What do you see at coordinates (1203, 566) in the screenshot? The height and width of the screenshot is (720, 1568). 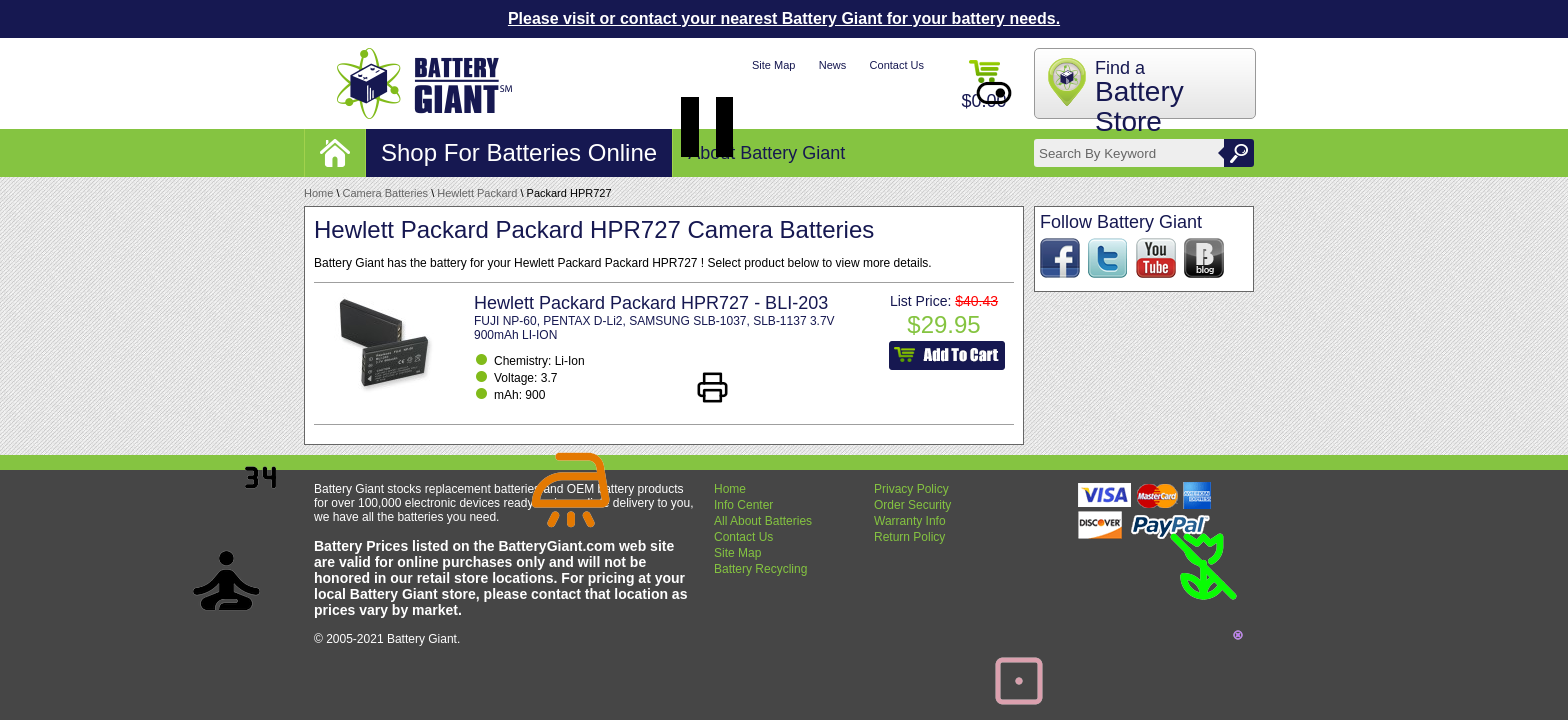 I see `disable macro or close-up camera mode` at bounding box center [1203, 566].